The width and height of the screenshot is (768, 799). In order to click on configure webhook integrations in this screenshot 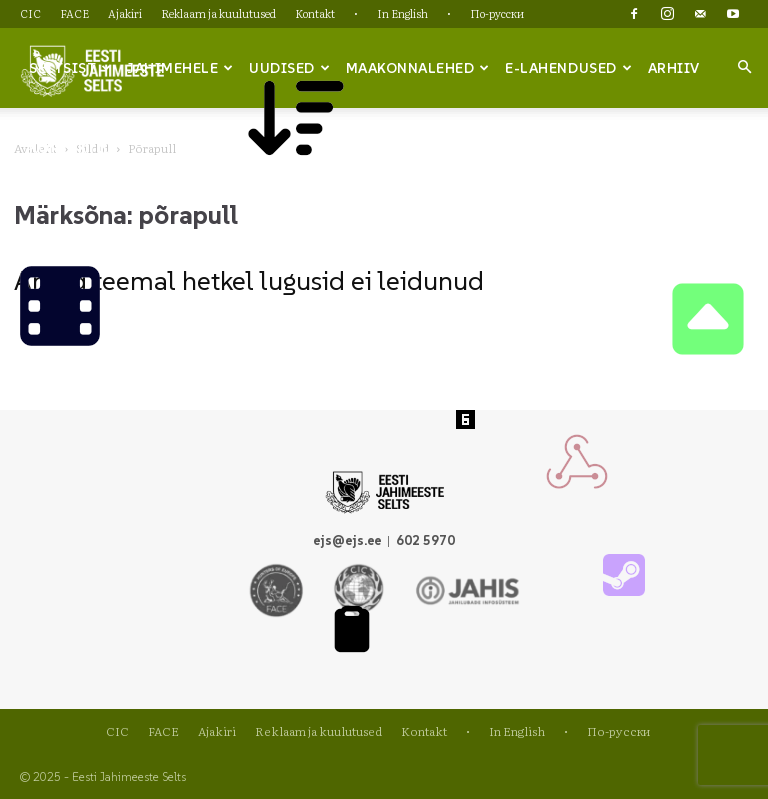, I will do `click(577, 465)`.